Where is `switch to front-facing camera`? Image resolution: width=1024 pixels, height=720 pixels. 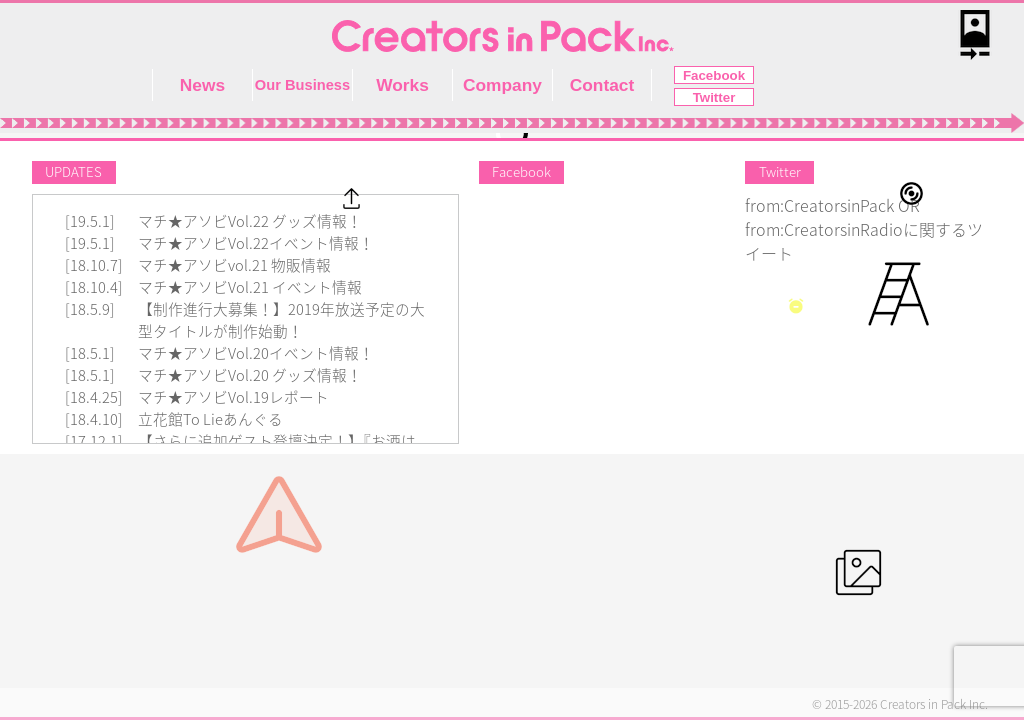
switch to front-facing camera is located at coordinates (975, 35).